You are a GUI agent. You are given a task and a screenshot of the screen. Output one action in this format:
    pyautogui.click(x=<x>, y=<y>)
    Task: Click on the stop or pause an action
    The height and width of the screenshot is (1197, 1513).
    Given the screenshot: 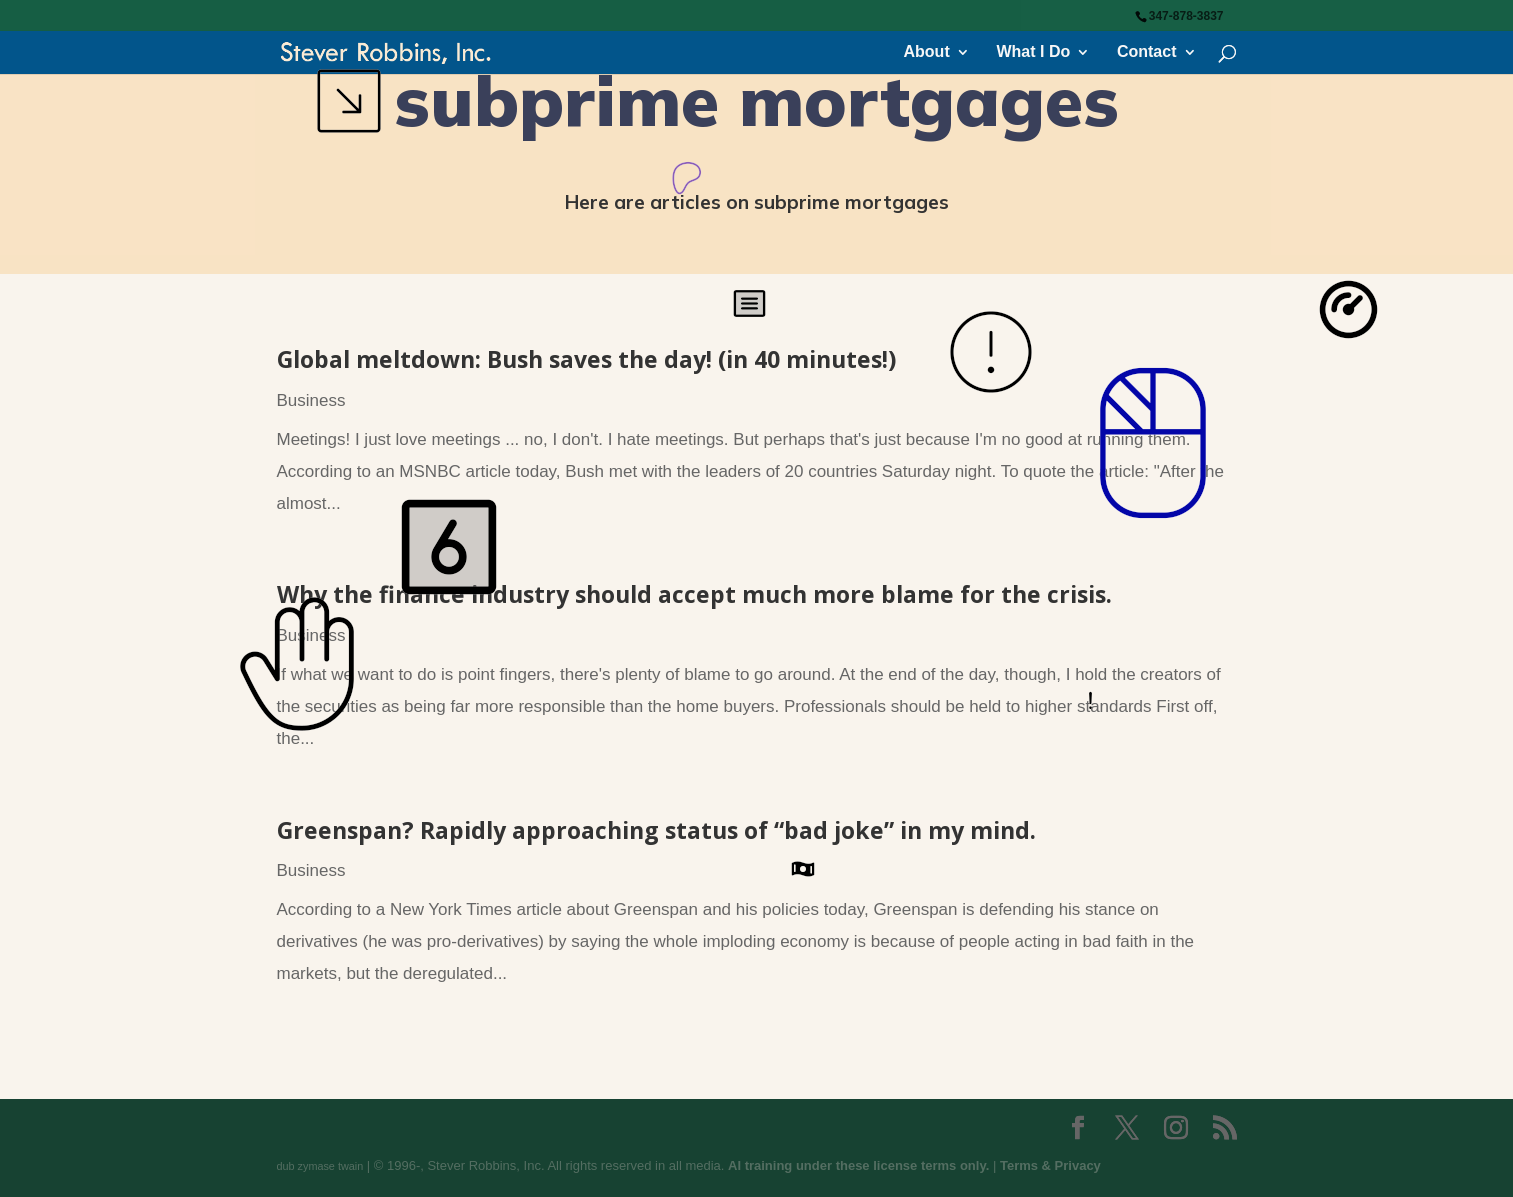 What is the action you would take?
    pyautogui.click(x=302, y=664)
    